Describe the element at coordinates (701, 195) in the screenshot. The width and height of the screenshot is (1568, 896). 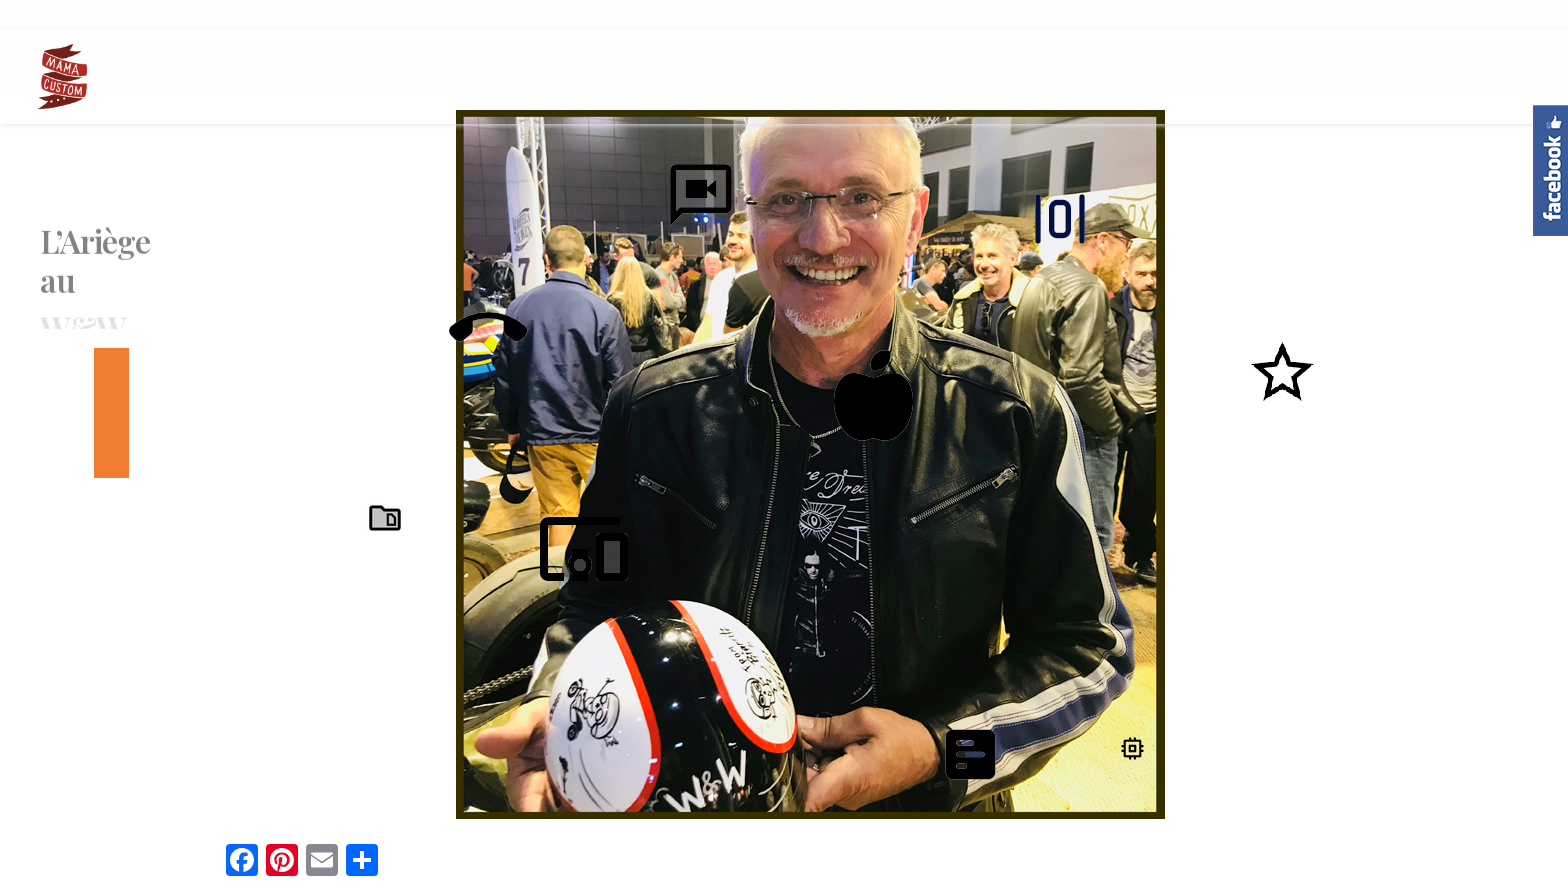
I see `start a video chat conversation` at that location.